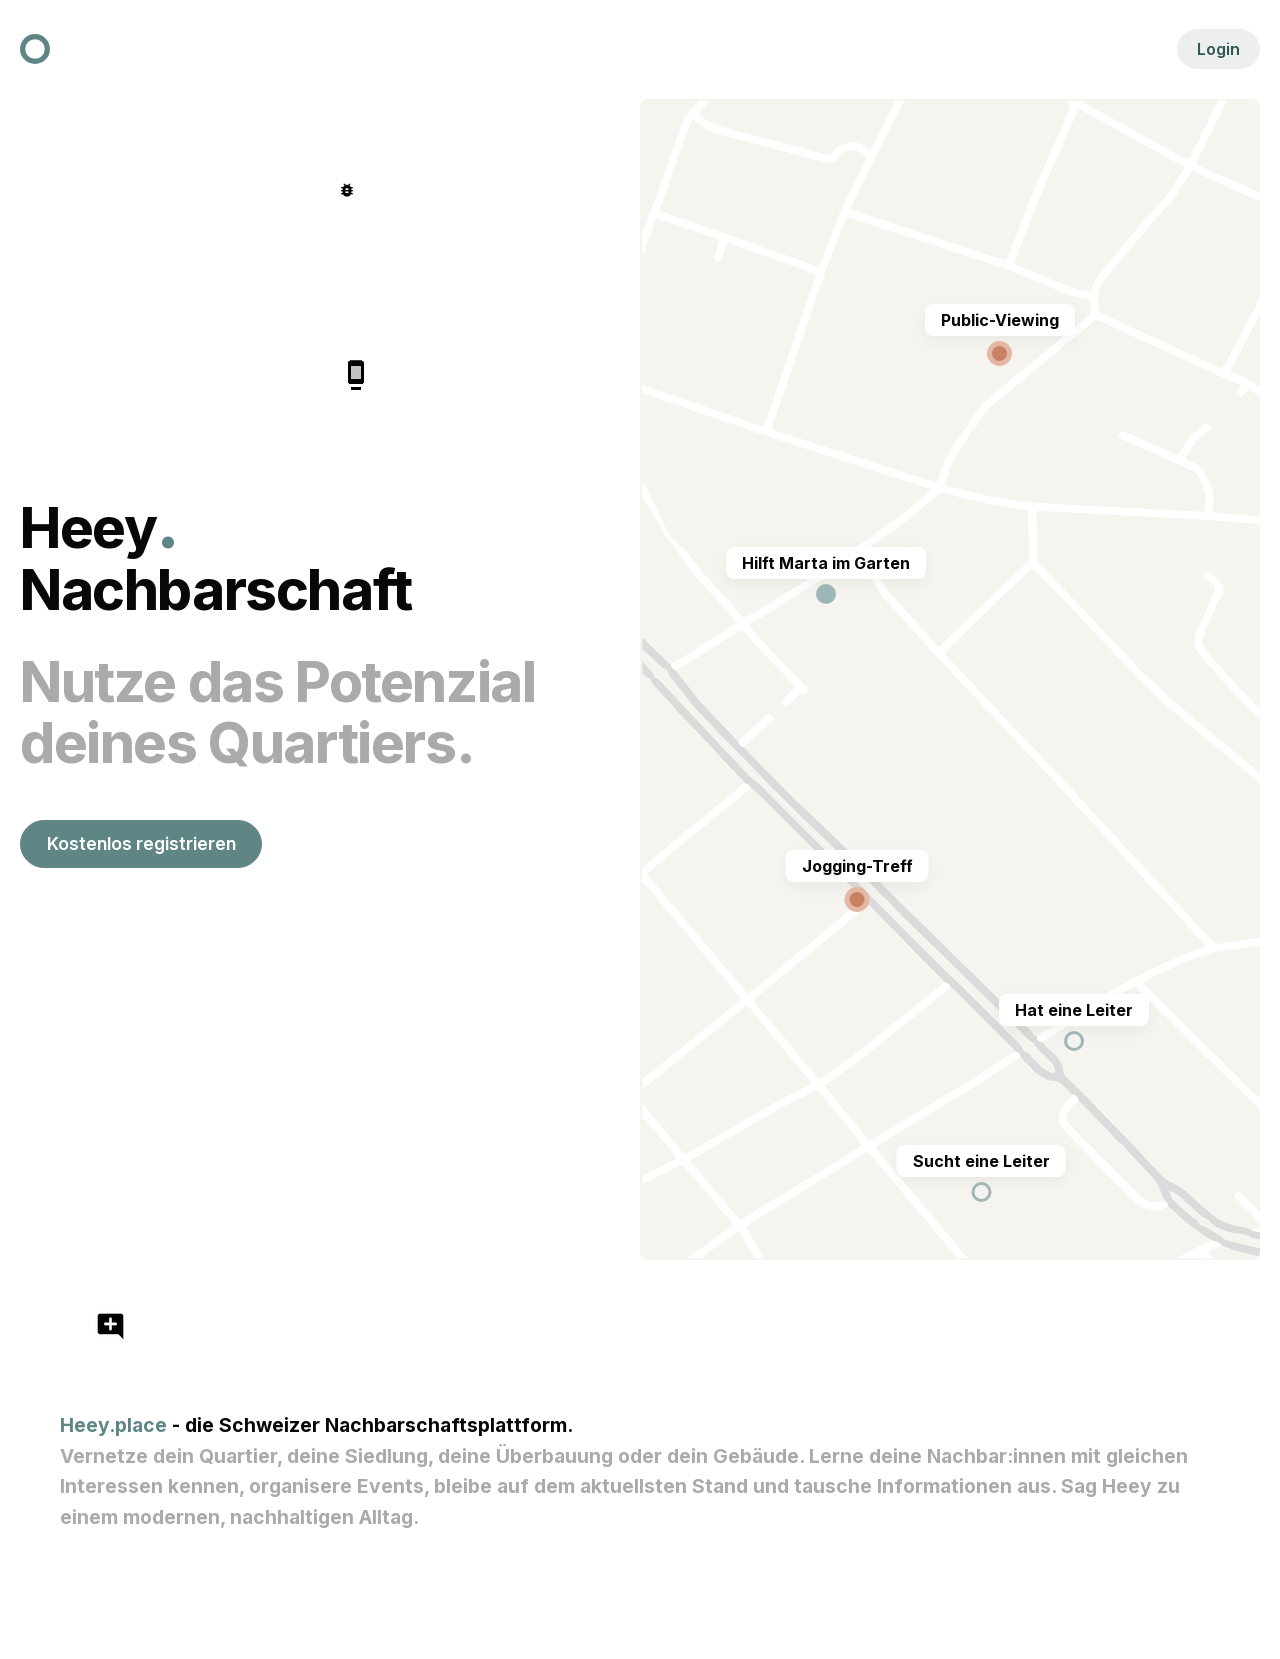 This screenshot has height=1659, width=1280. I want to click on dock your device to an external station, so click(356, 375).